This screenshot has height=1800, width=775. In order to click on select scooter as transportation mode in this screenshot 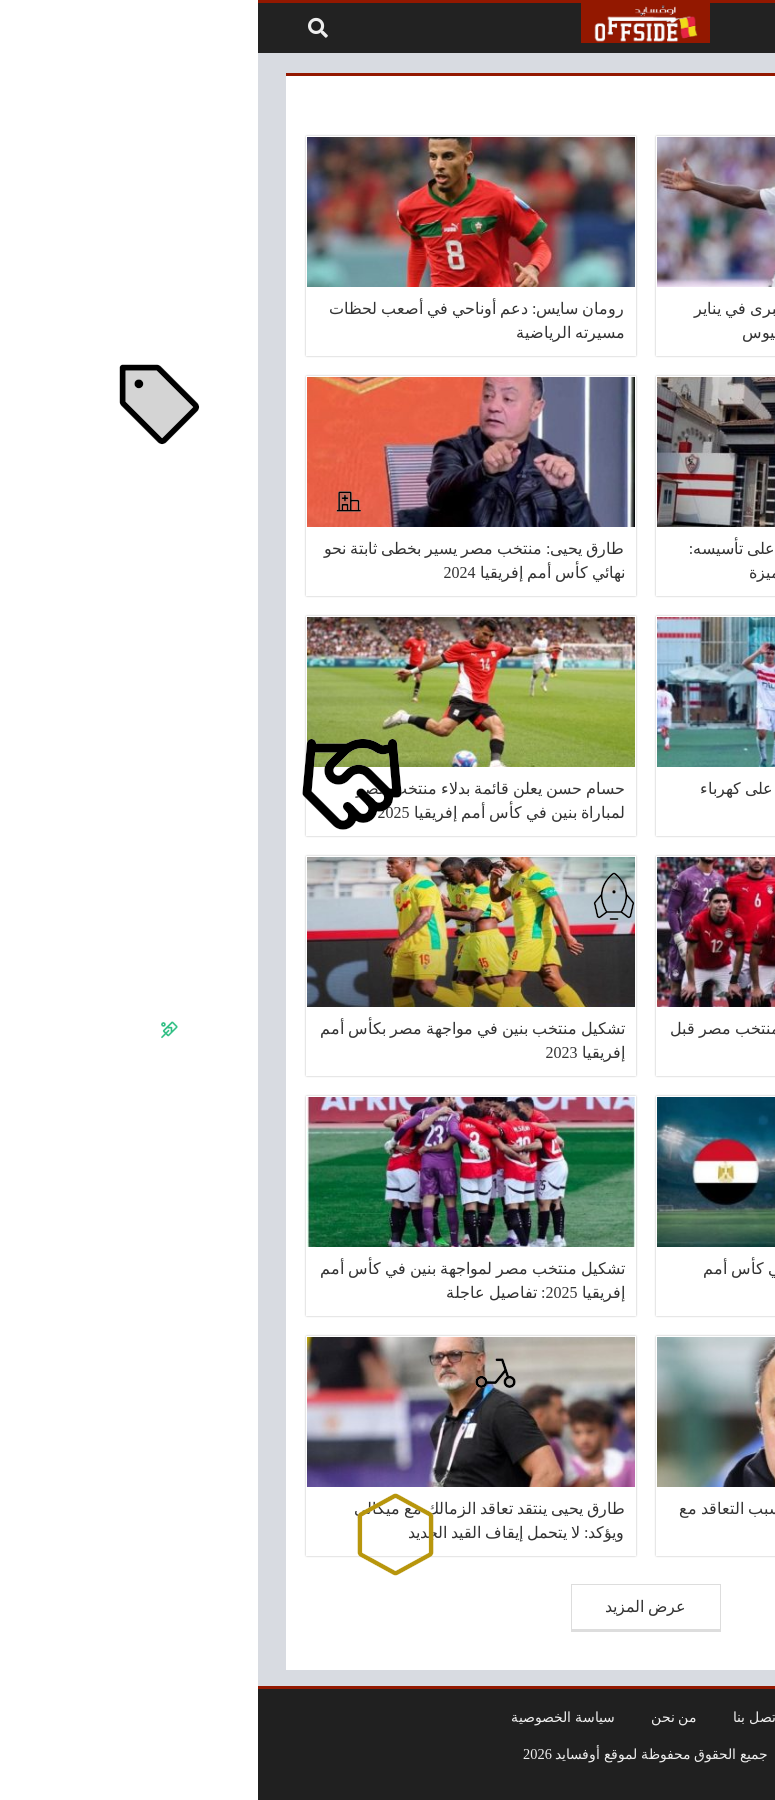, I will do `click(495, 1374)`.